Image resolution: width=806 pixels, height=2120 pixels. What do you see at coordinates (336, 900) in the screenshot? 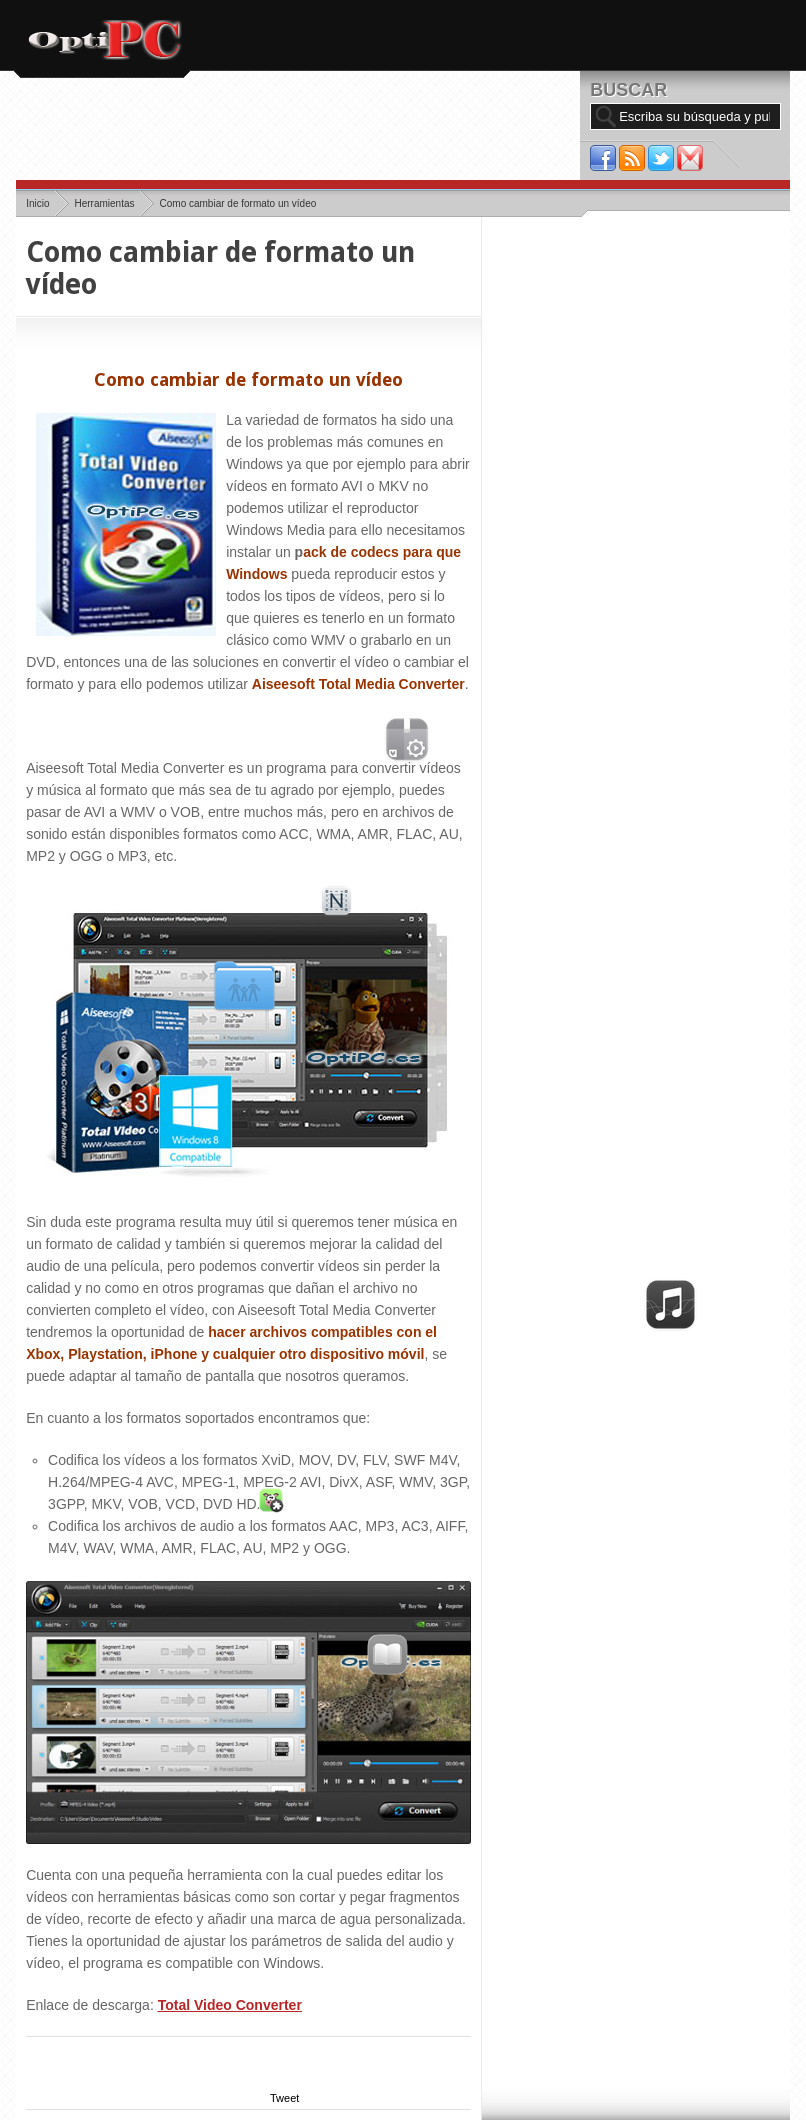
I see `open nota text editor app` at bounding box center [336, 900].